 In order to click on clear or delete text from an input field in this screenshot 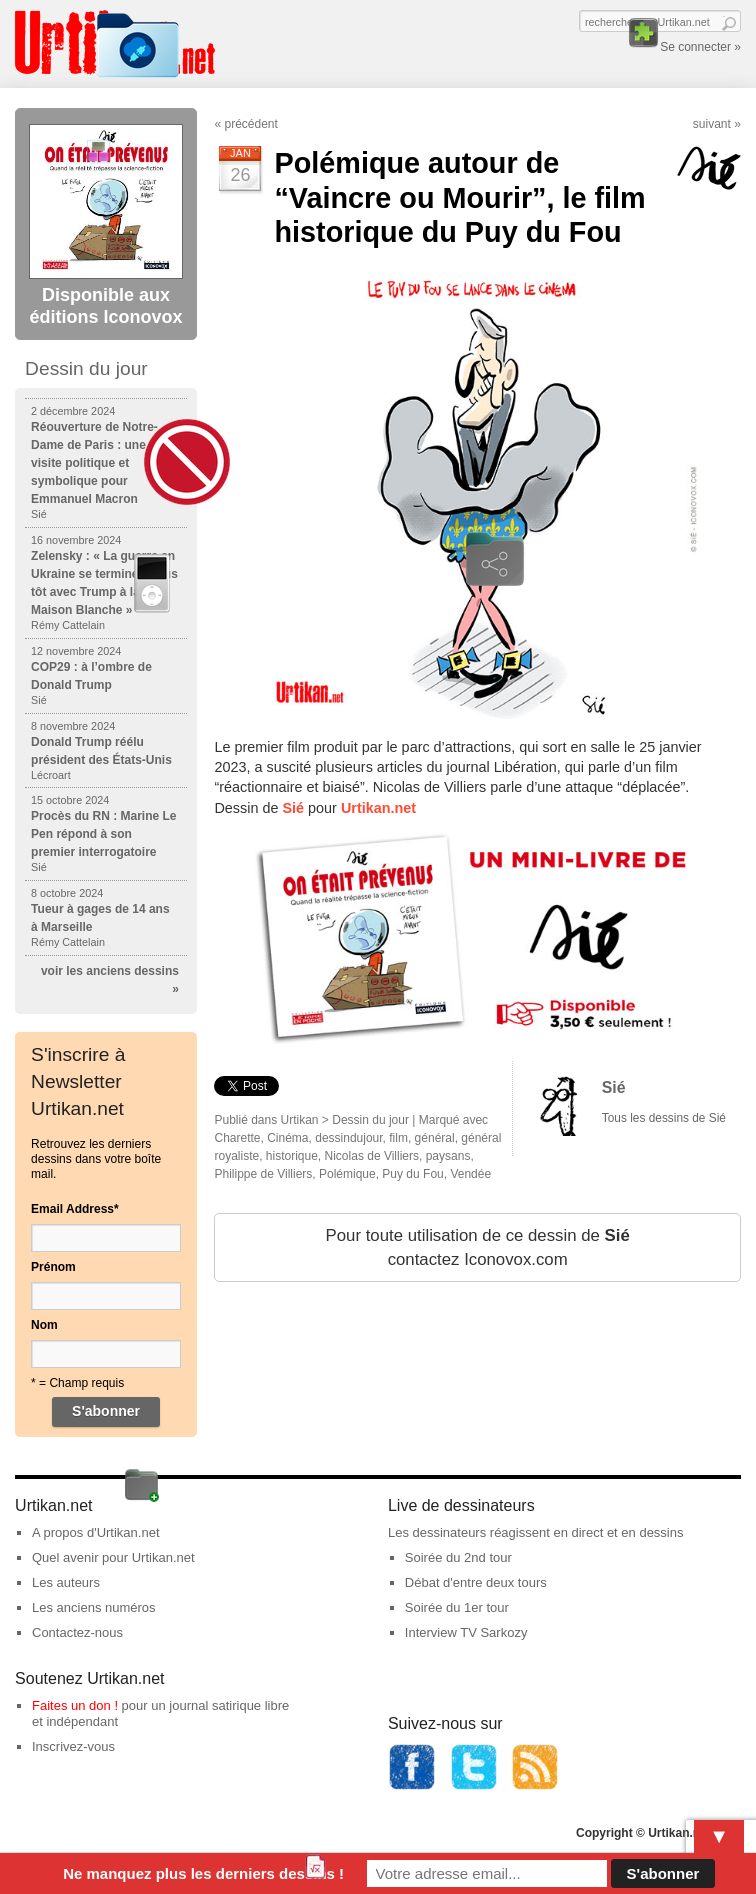, I will do `click(187, 462)`.